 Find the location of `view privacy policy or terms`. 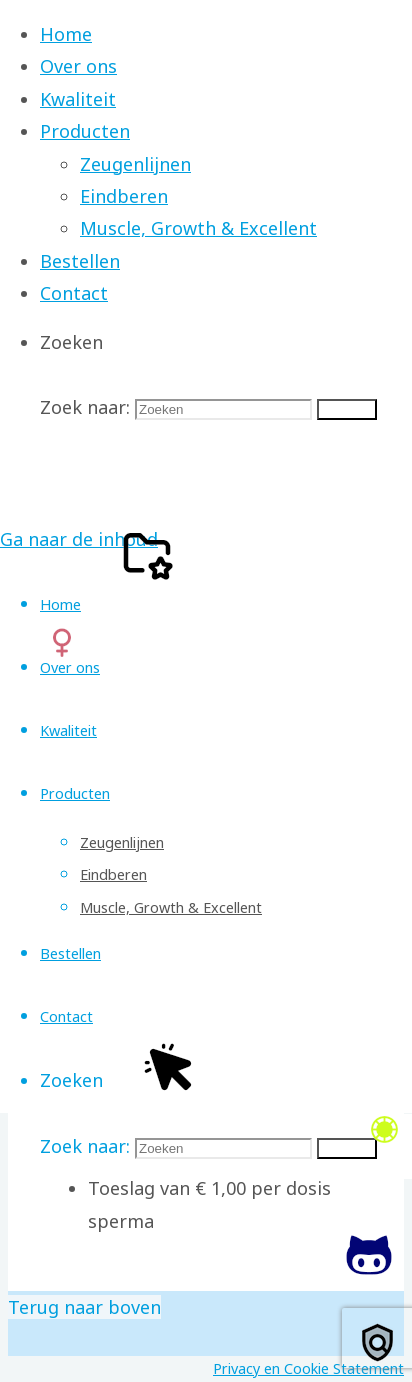

view privacy policy or terms is located at coordinates (377, 1342).